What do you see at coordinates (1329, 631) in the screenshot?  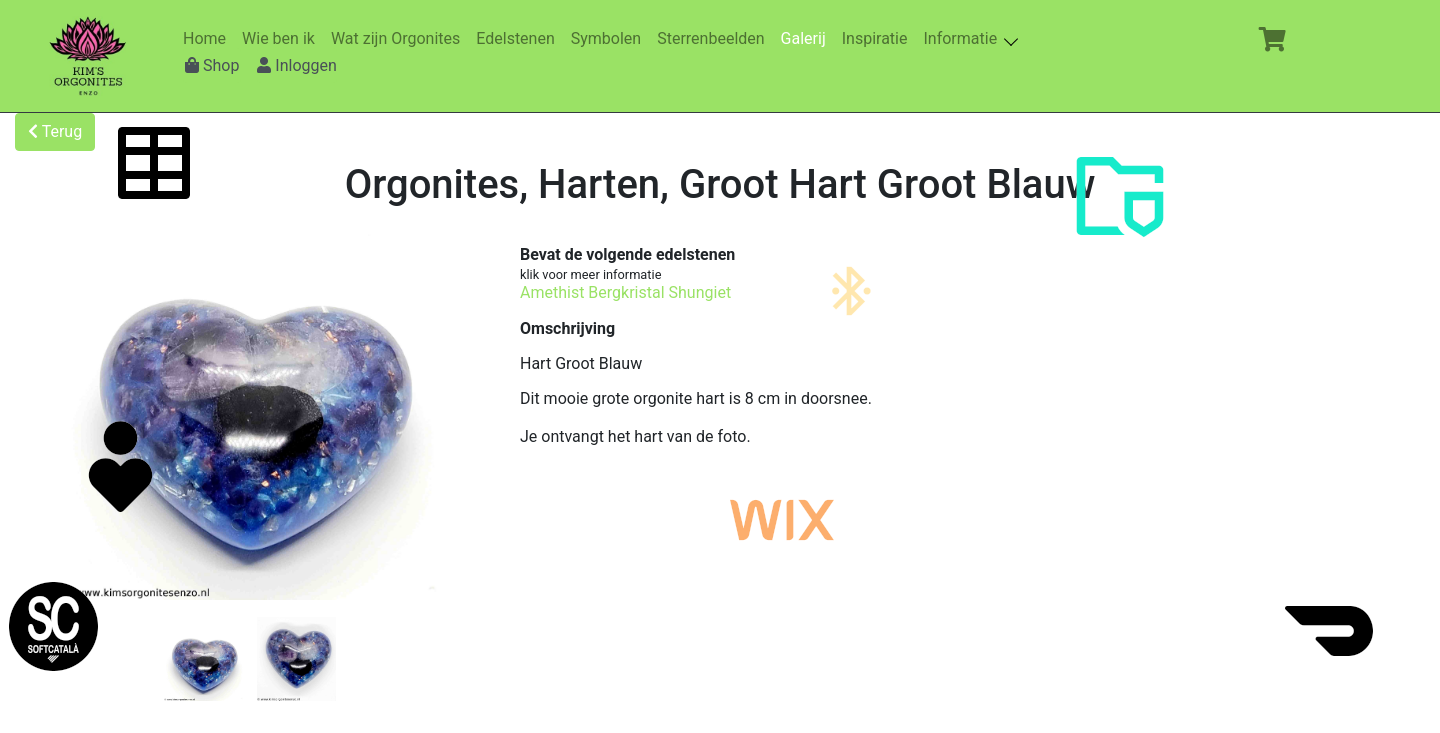 I see `open the DoorDash app` at bounding box center [1329, 631].